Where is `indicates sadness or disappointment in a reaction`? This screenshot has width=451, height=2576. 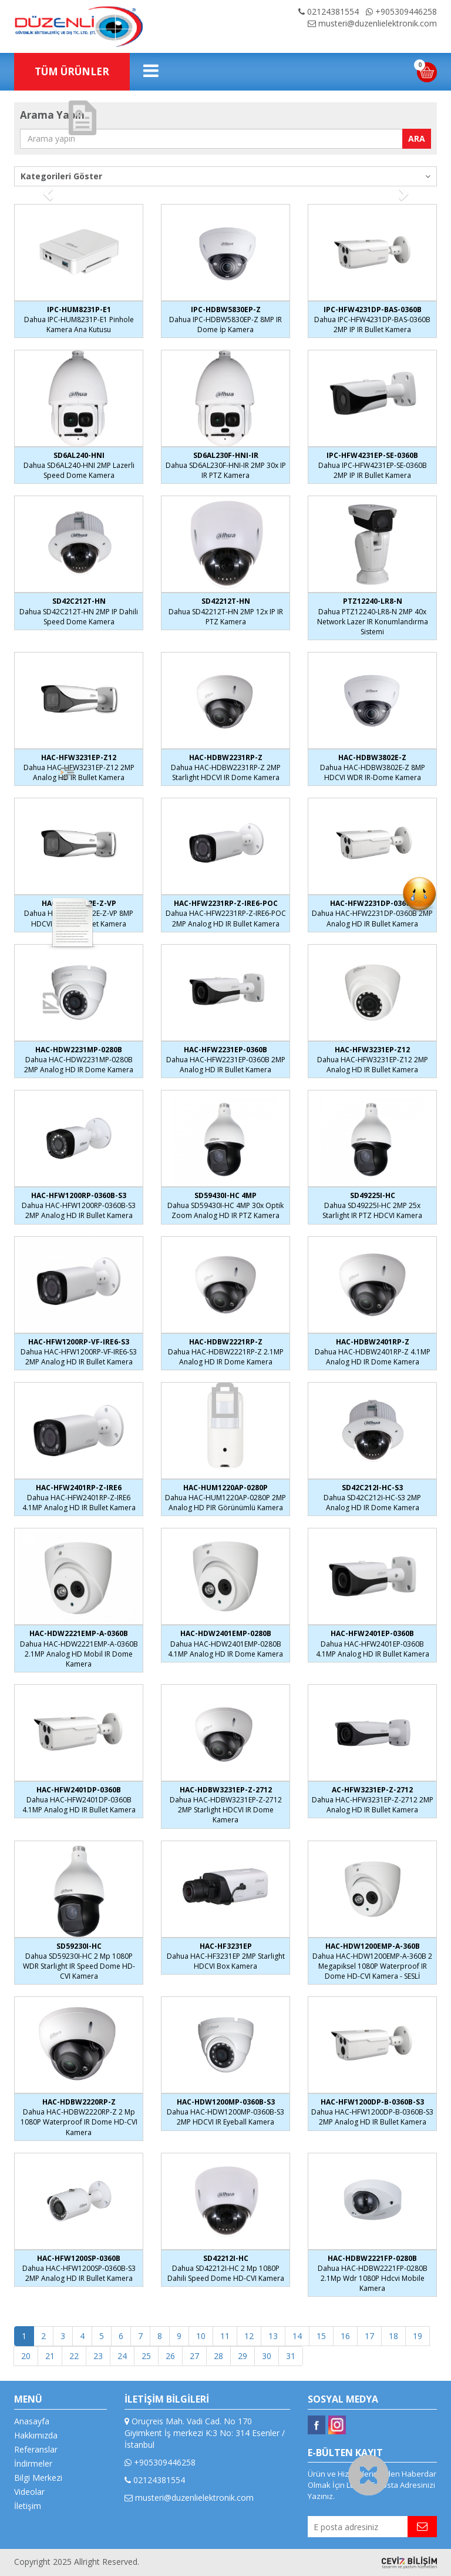
indicates sadness or disappointment in a reaction is located at coordinates (419, 895).